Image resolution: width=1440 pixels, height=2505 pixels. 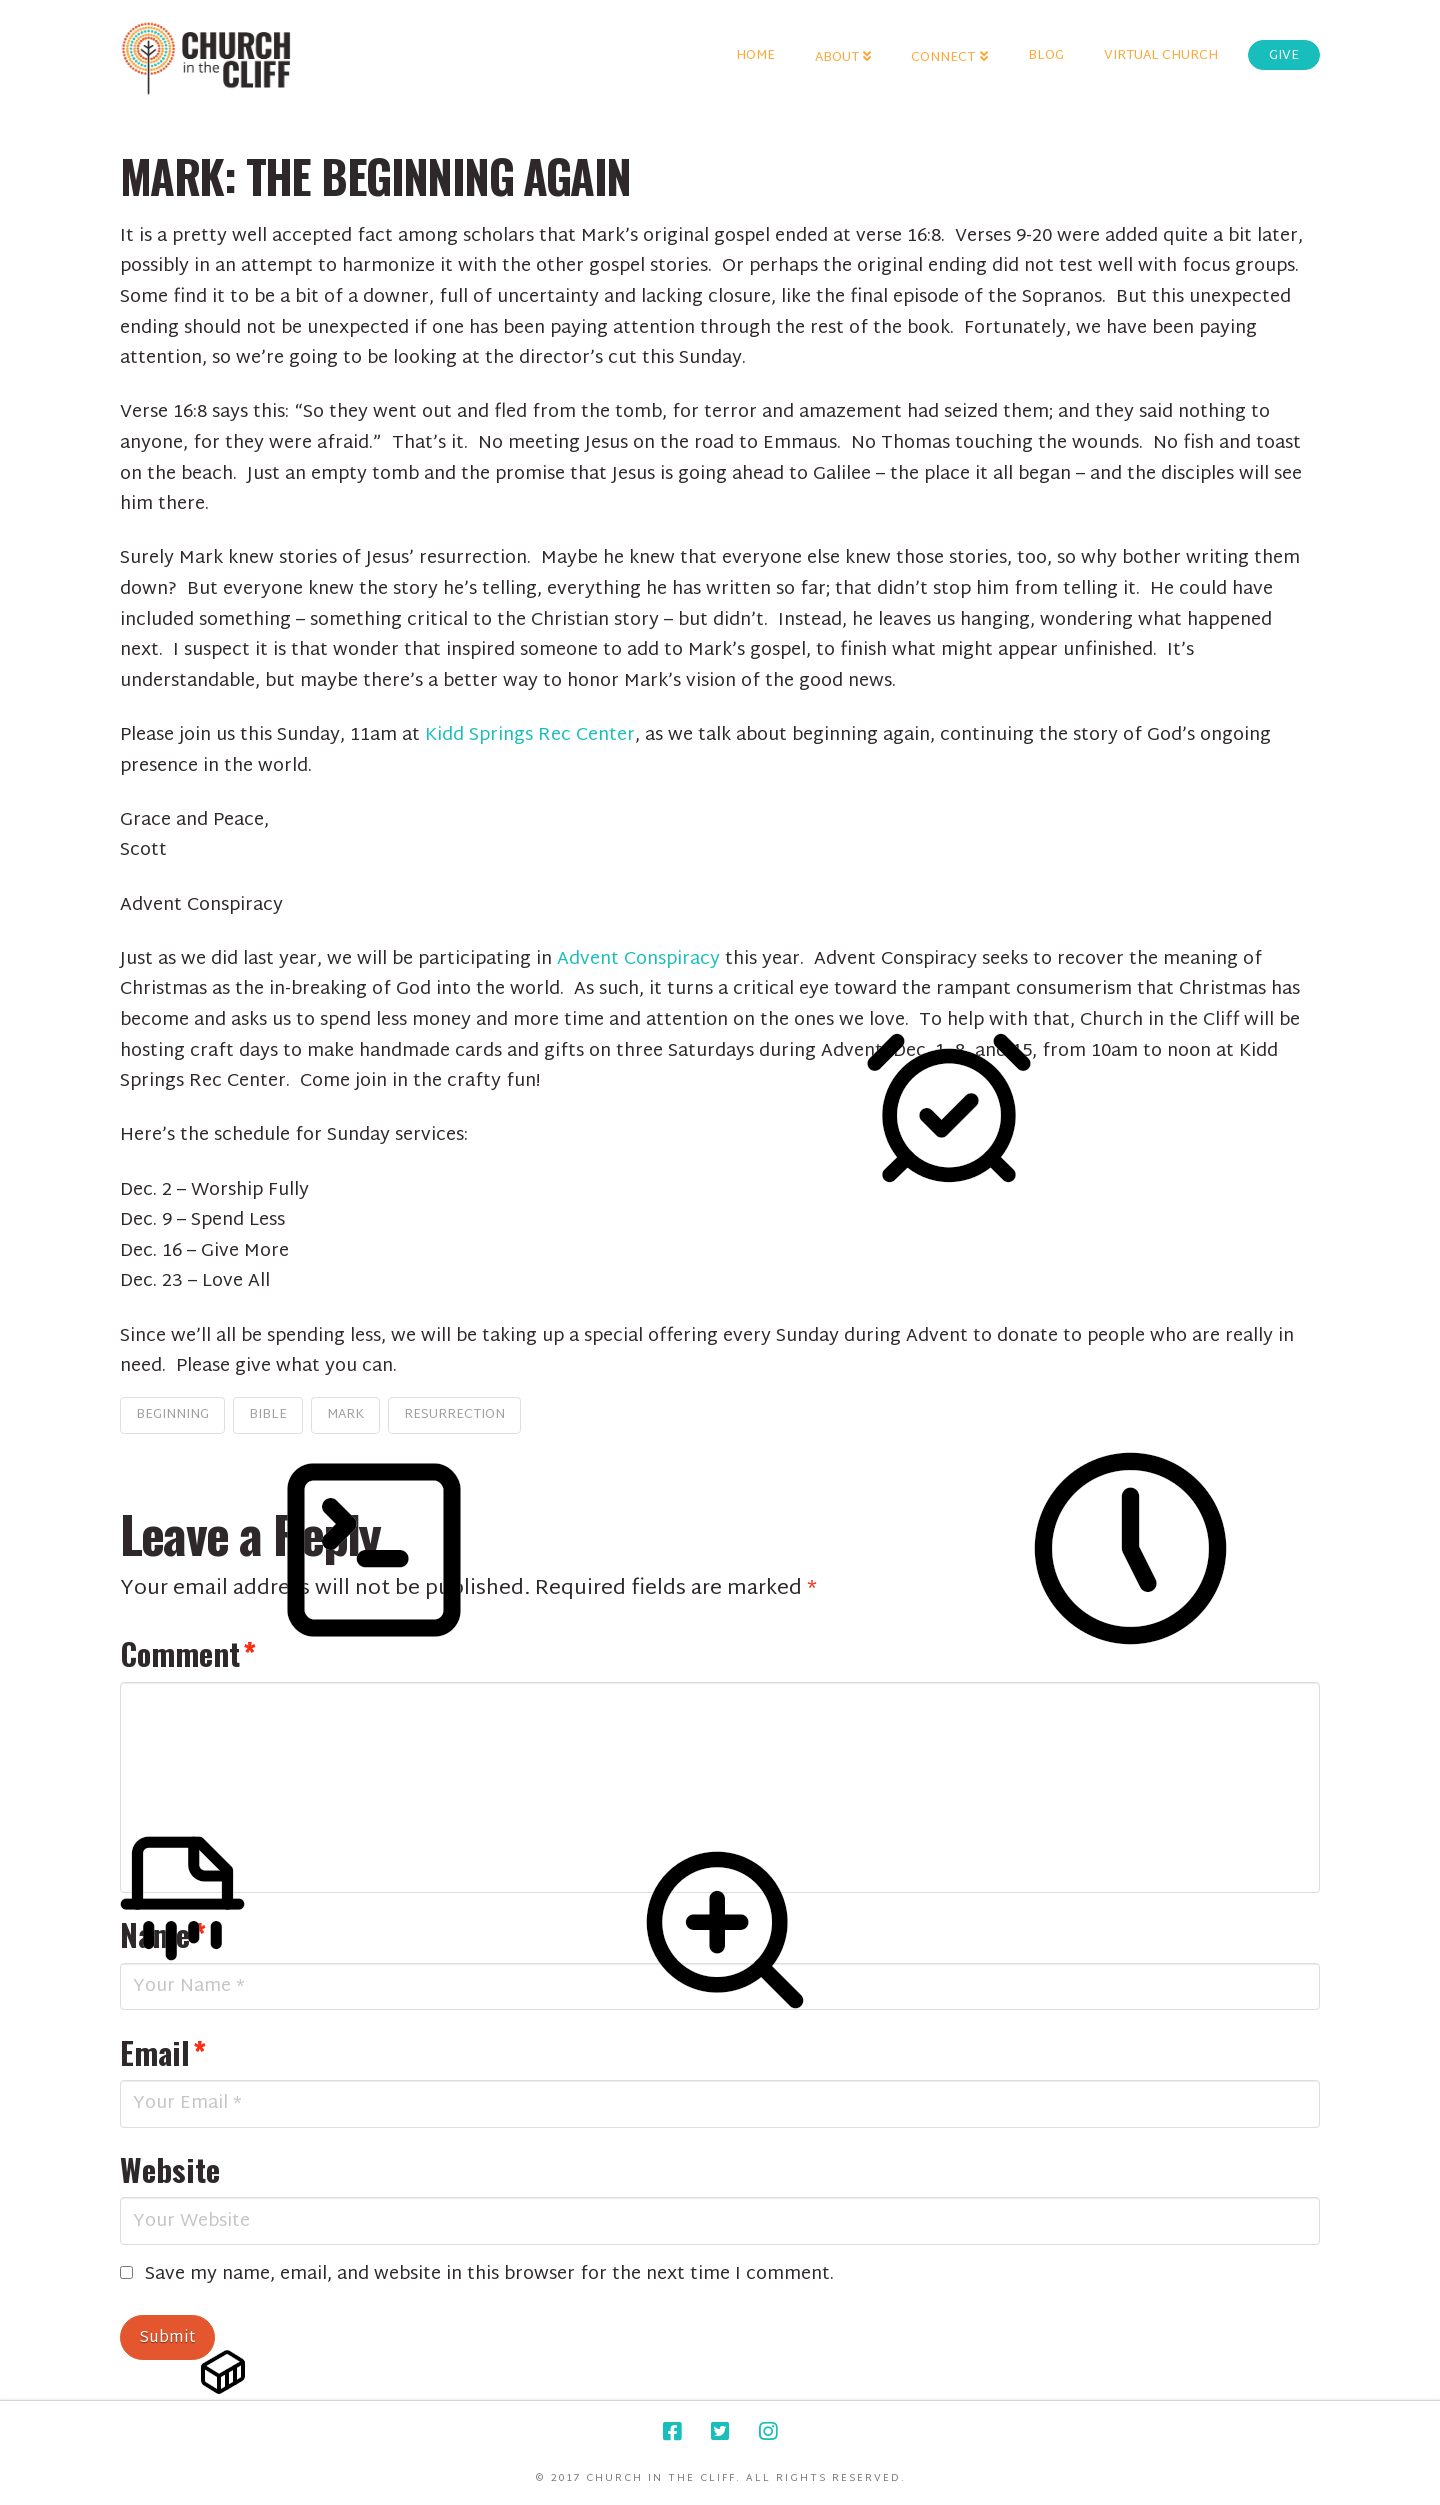 What do you see at coordinates (223, 2372) in the screenshot?
I see `view container or package contents` at bounding box center [223, 2372].